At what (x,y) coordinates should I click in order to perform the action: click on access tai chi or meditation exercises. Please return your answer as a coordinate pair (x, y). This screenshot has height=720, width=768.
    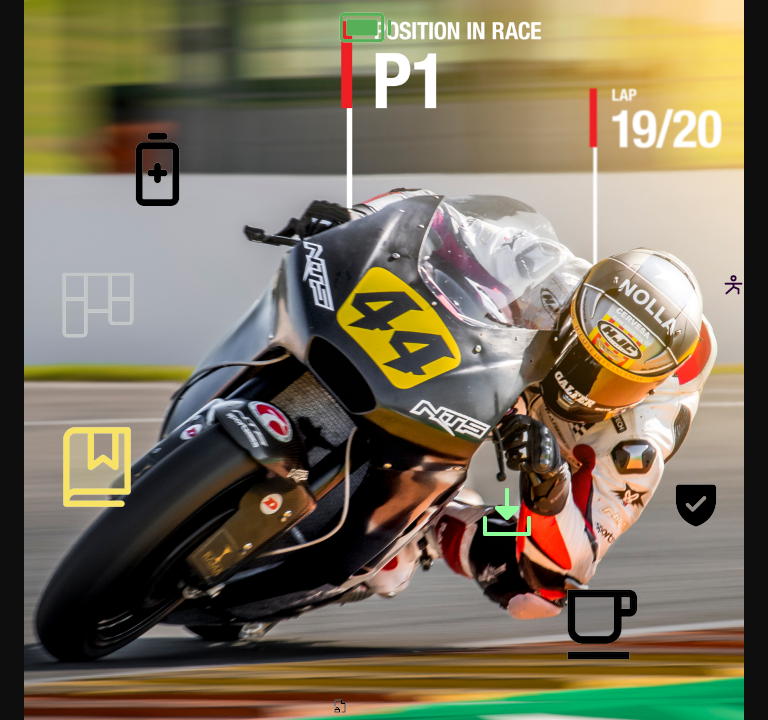
    Looking at the image, I should click on (733, 285).